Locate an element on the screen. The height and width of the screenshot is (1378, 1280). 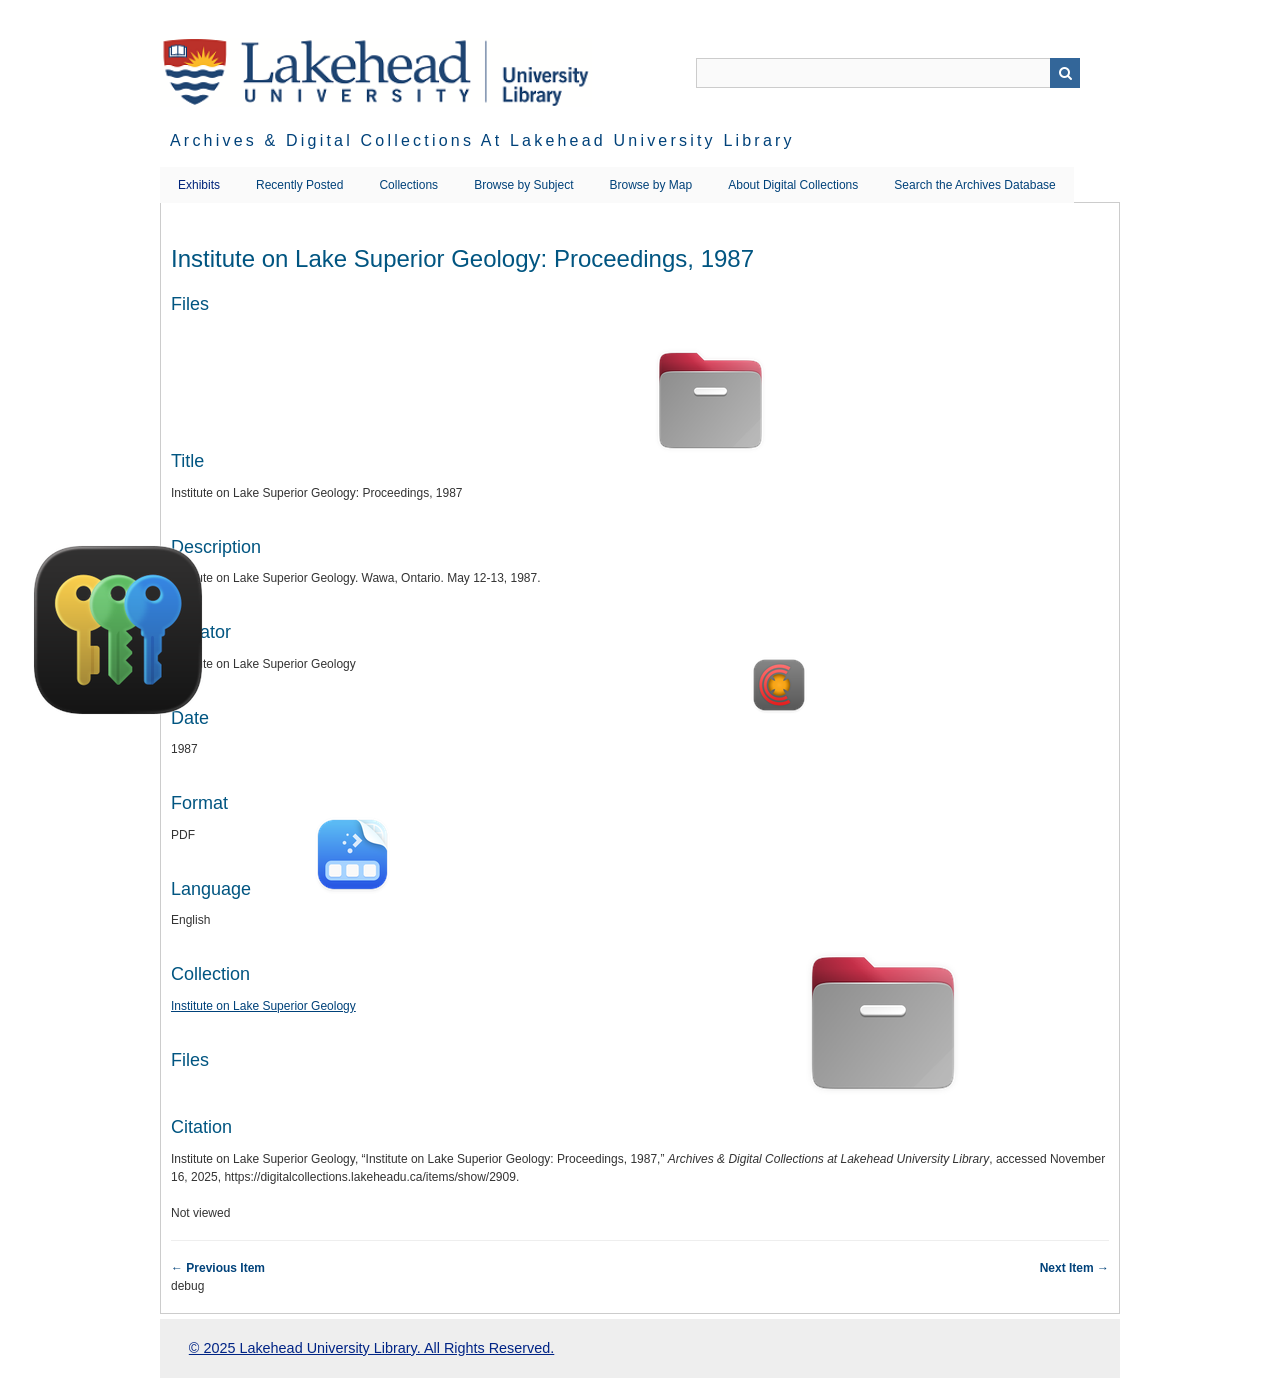
open password manager app is located at coordinates (118, 630).